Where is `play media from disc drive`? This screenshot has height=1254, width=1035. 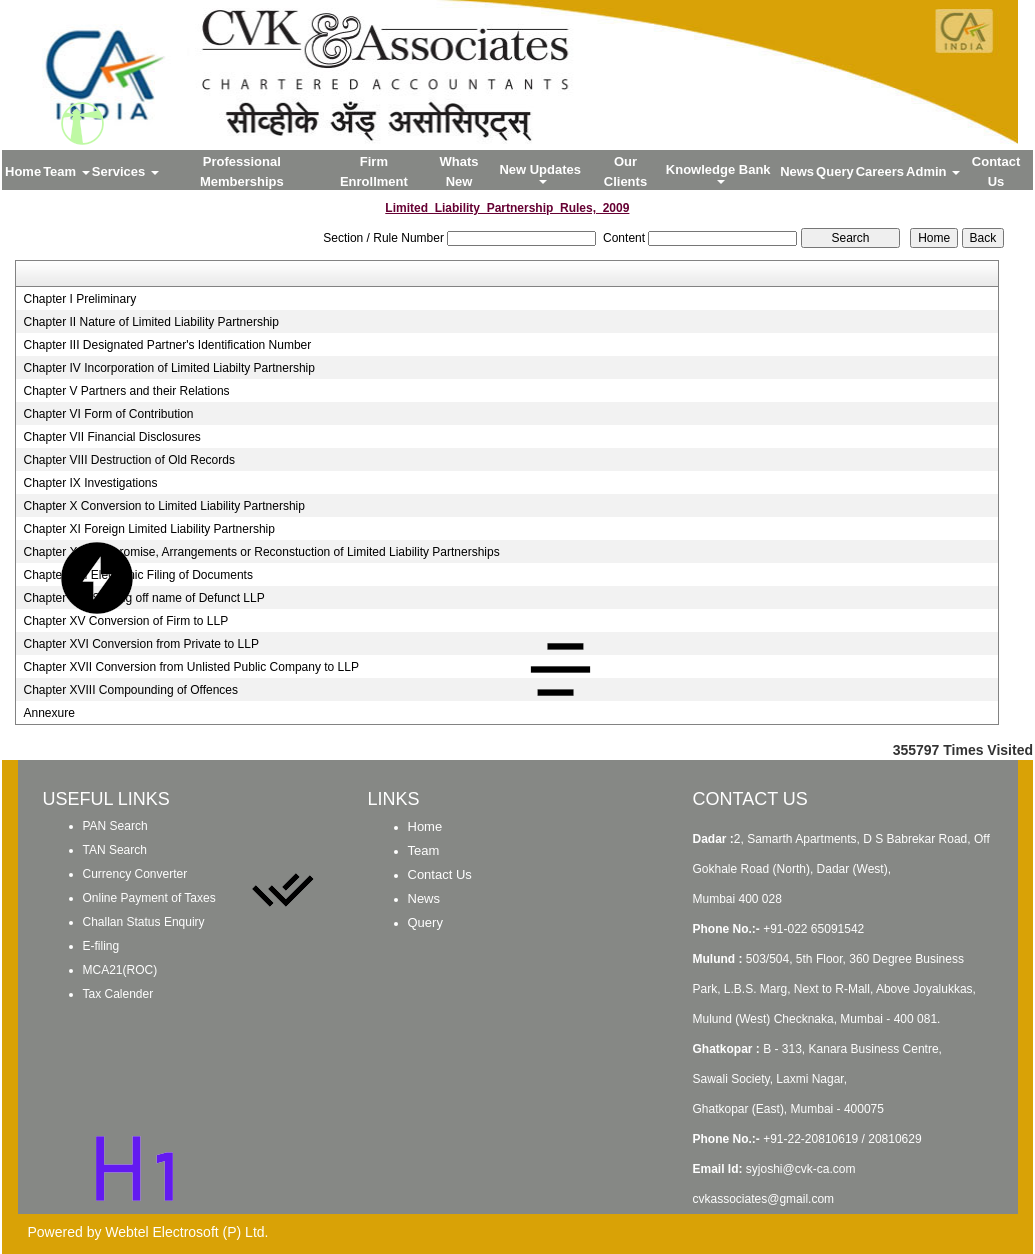
play media from disc drive is located at coordinates (97, 578).